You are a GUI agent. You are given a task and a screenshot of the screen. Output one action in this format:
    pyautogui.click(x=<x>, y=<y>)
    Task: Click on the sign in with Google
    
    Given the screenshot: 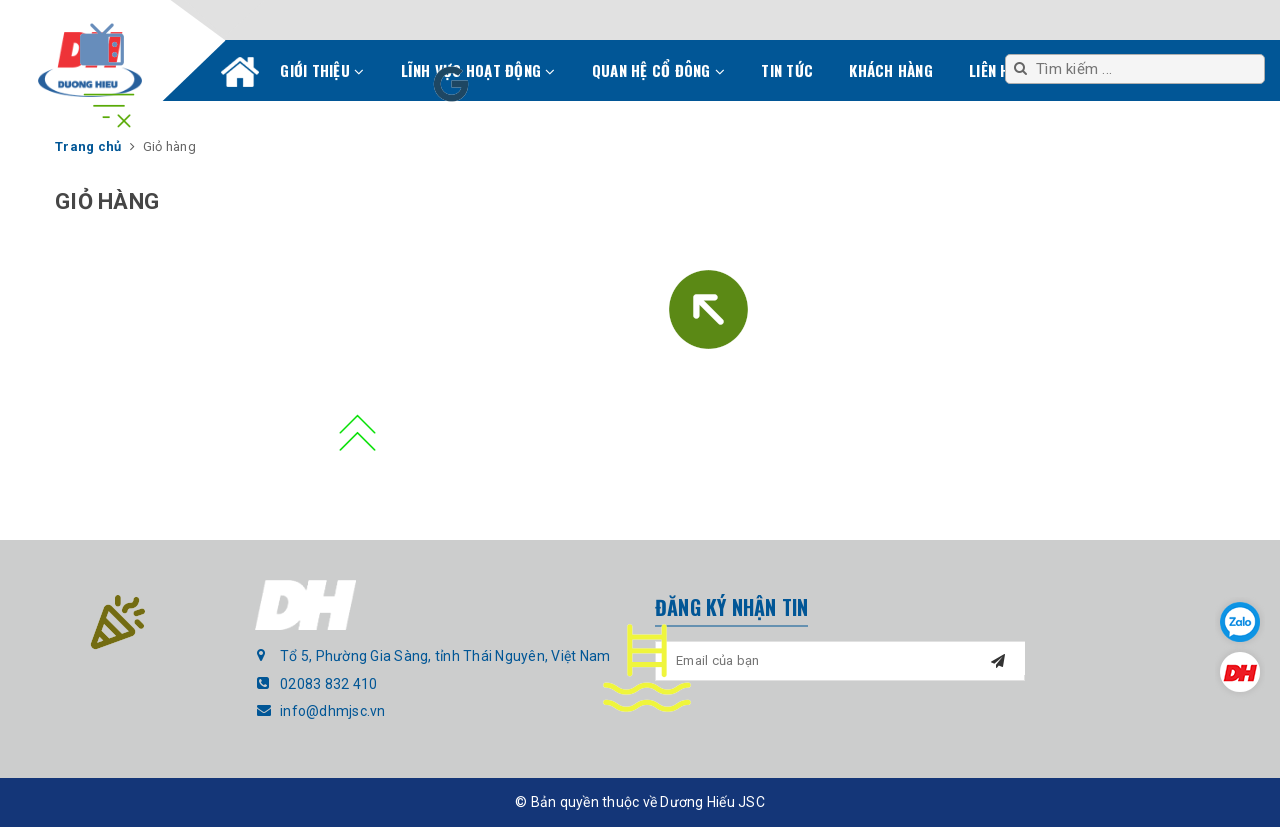 What is the action you would take?
    pyautogui.click(x=451, y=84)
    